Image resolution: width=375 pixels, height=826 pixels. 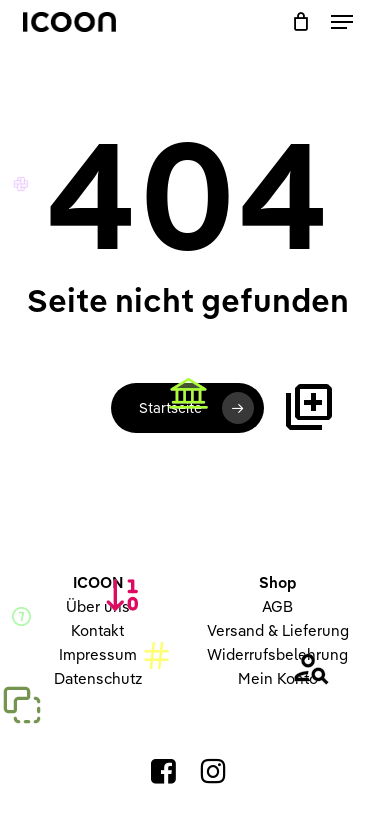 I want to click on sort numerically in descending order, so click(x=124, y=595).